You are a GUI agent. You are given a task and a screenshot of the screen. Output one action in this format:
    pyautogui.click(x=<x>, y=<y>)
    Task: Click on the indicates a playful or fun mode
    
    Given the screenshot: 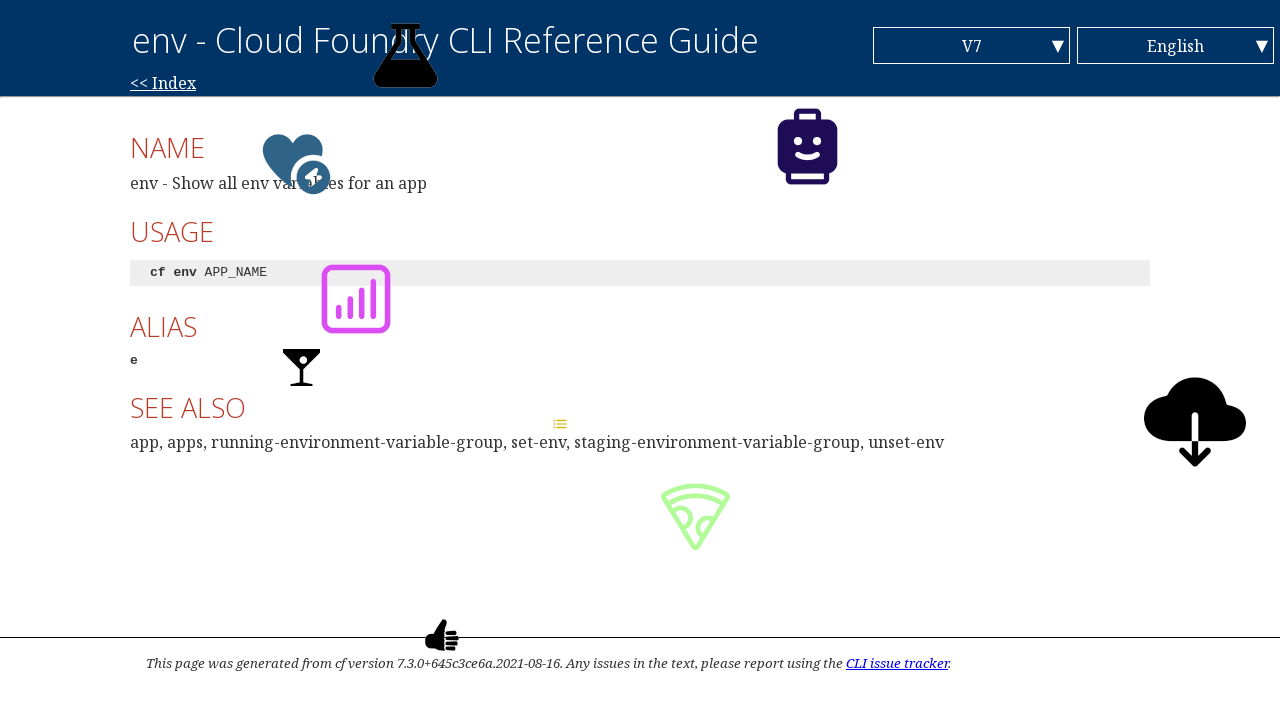 What is the action you would take?
    pyautogui.click(x=807, y=146)
    